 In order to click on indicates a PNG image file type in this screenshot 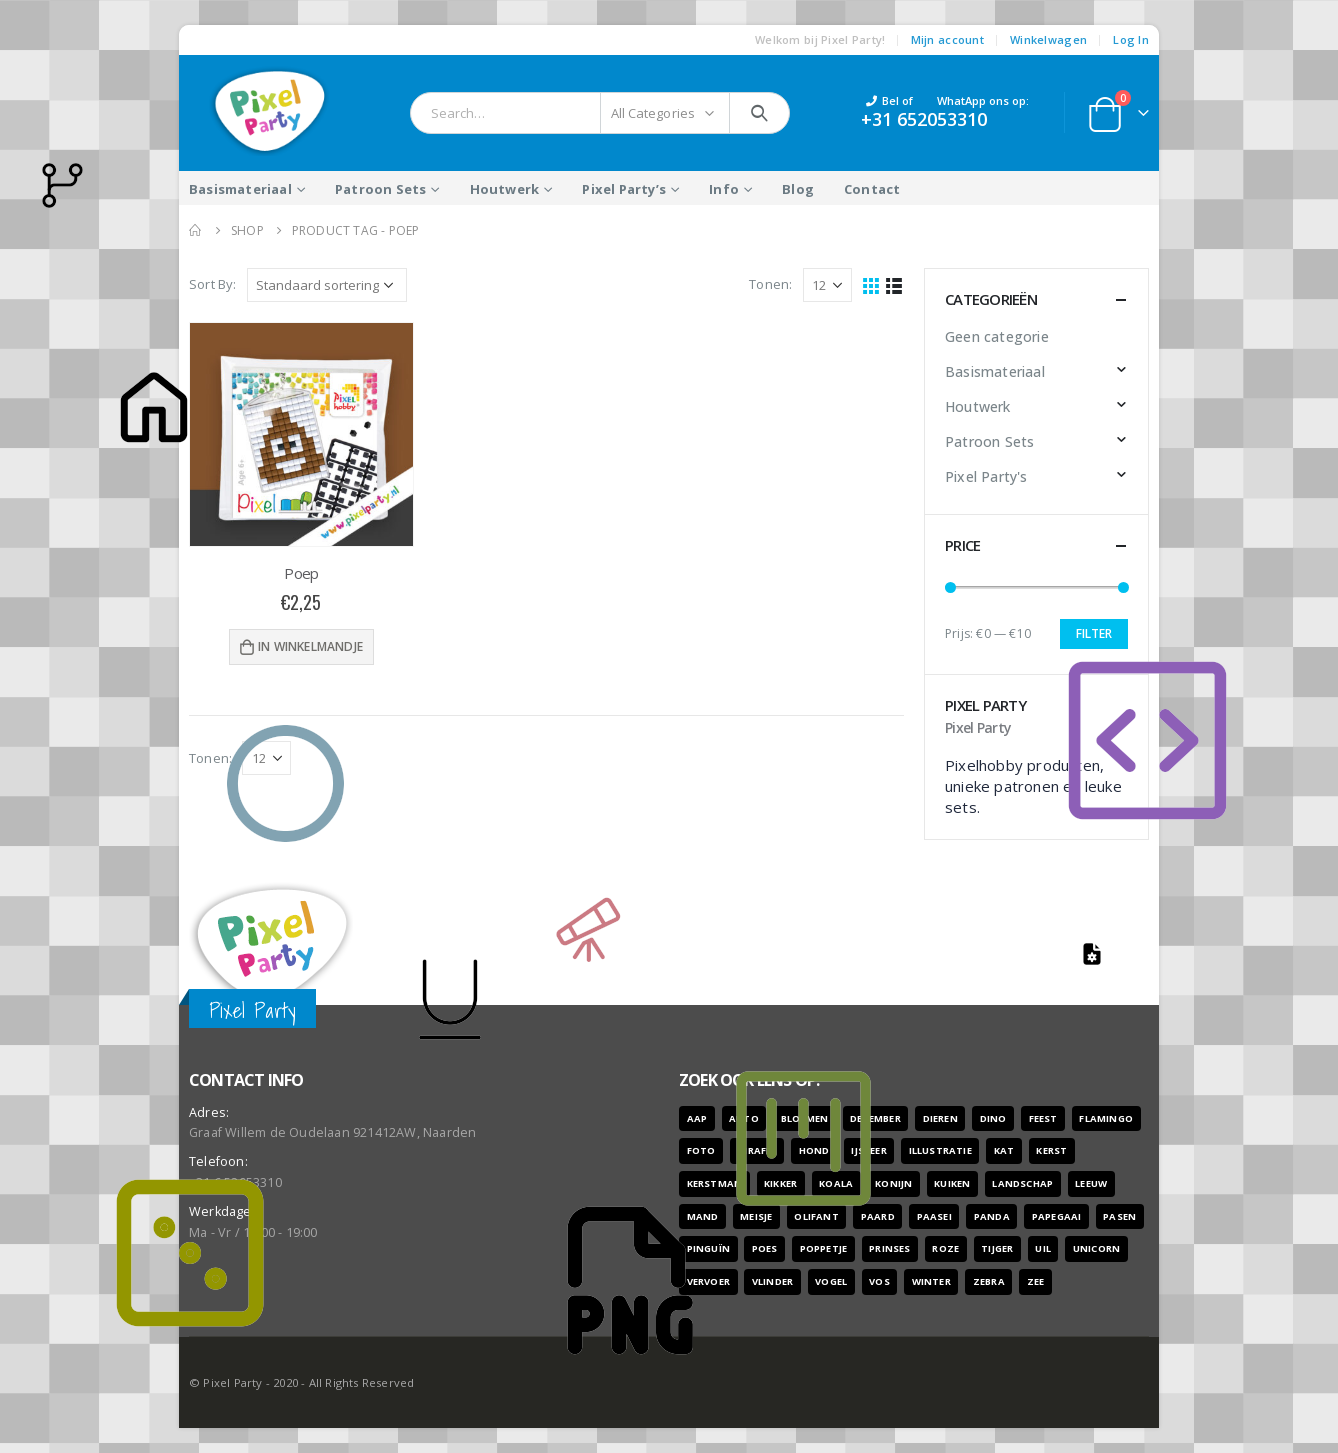, I will do `click(626, 1280)`.